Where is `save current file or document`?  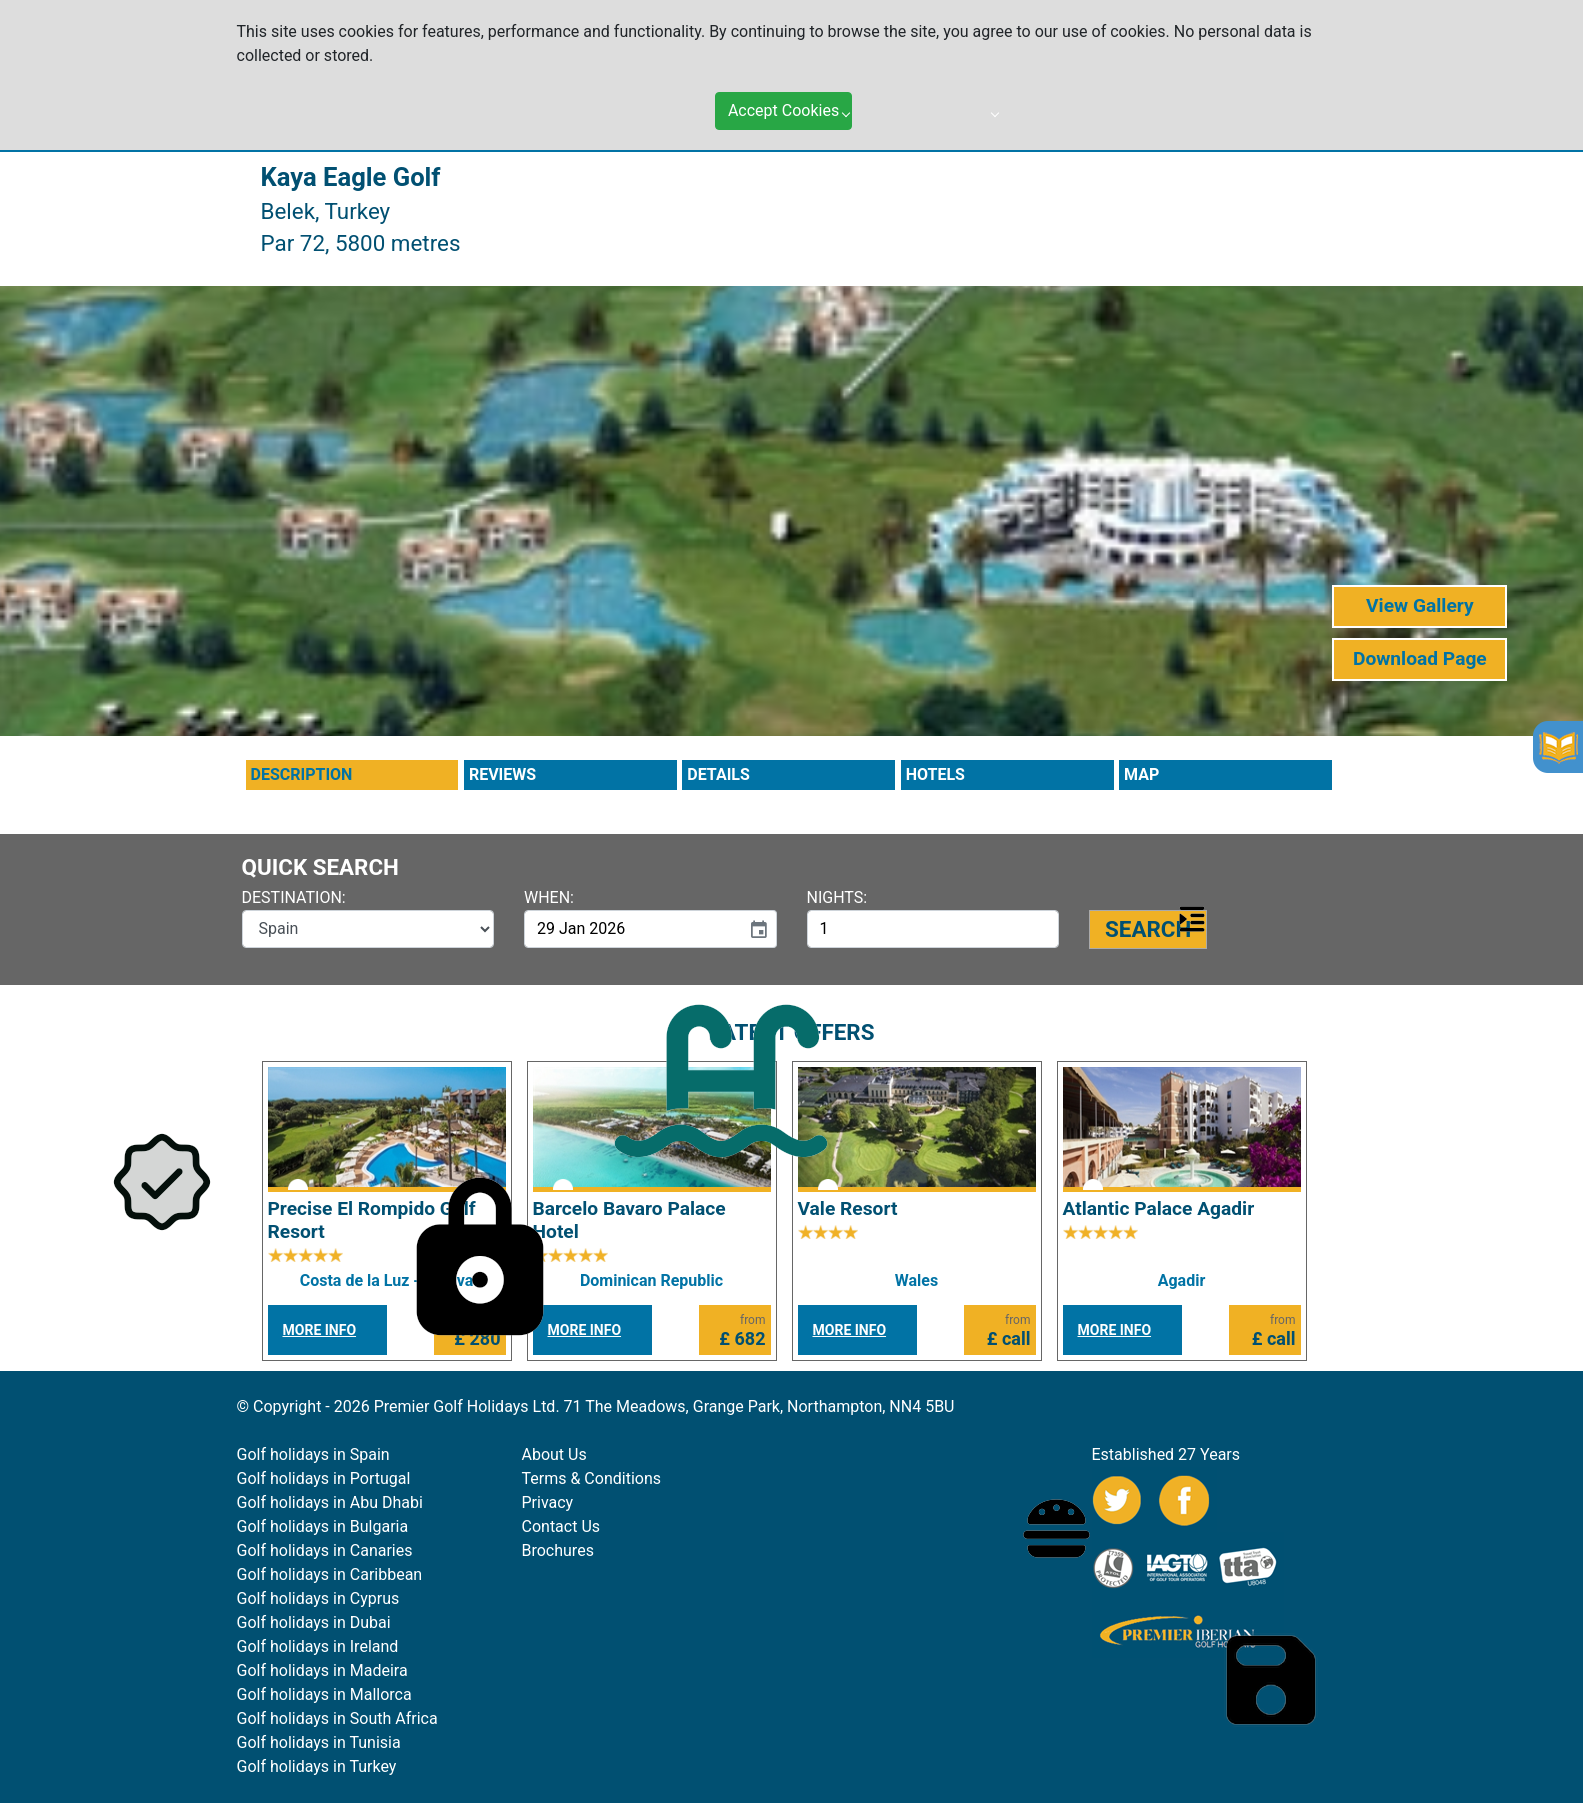
save current file or document is located at coordinates (1271, 1680).